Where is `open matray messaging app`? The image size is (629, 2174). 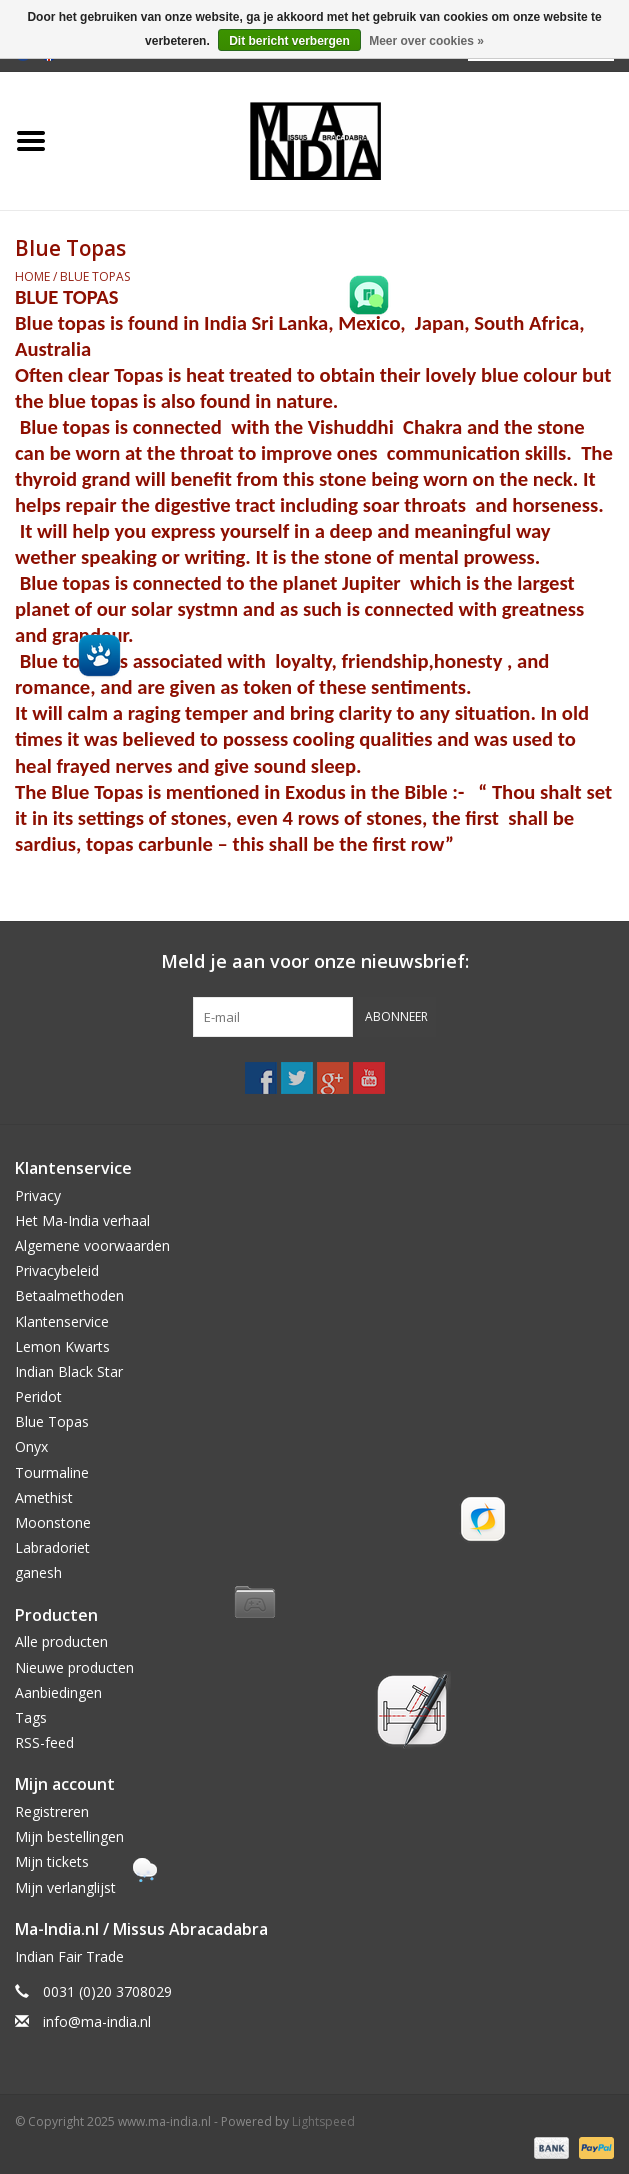
open matray messaging app is located at coordinates (369, 295).